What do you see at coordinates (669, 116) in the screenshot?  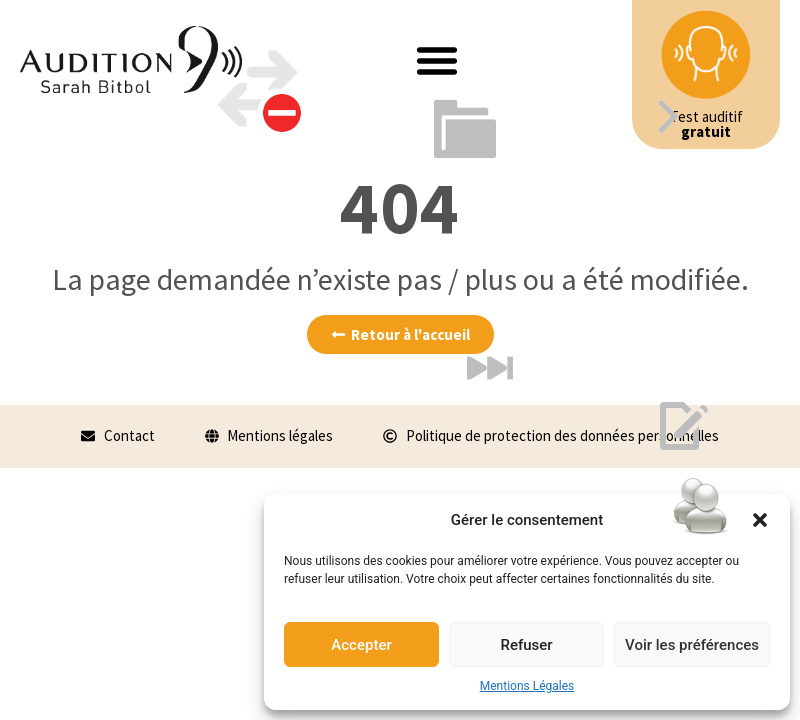 I see `go to next item or page` at bounding box center [669, 116].